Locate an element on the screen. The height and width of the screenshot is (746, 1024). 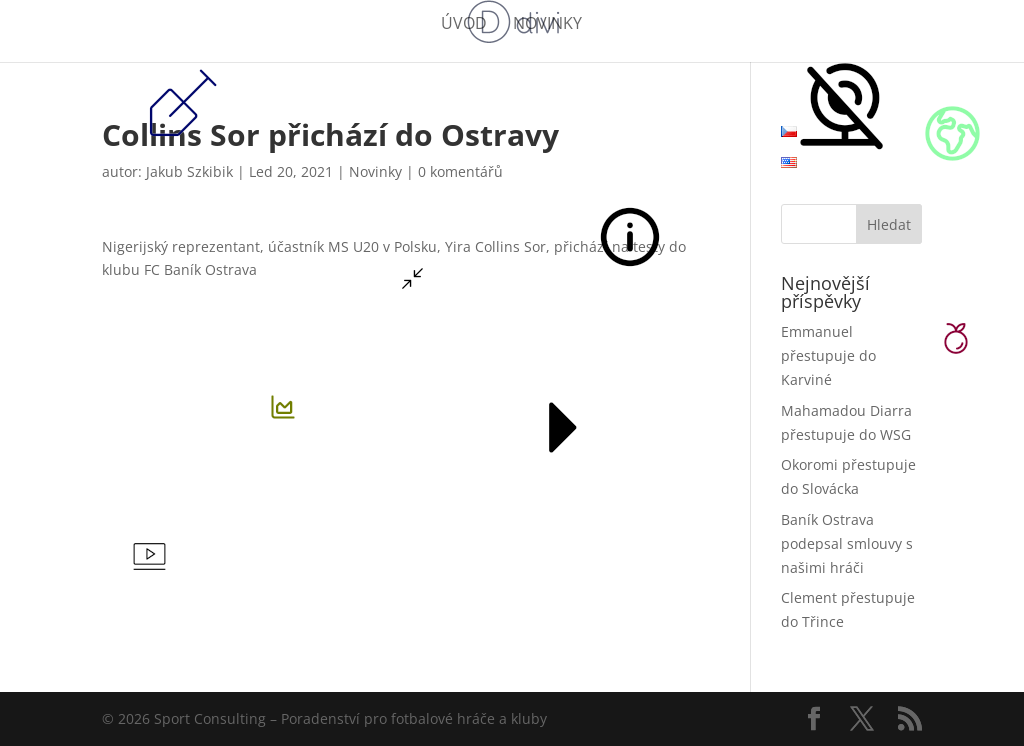
navigate to the next item or screen is located at coordinates (560, 427).